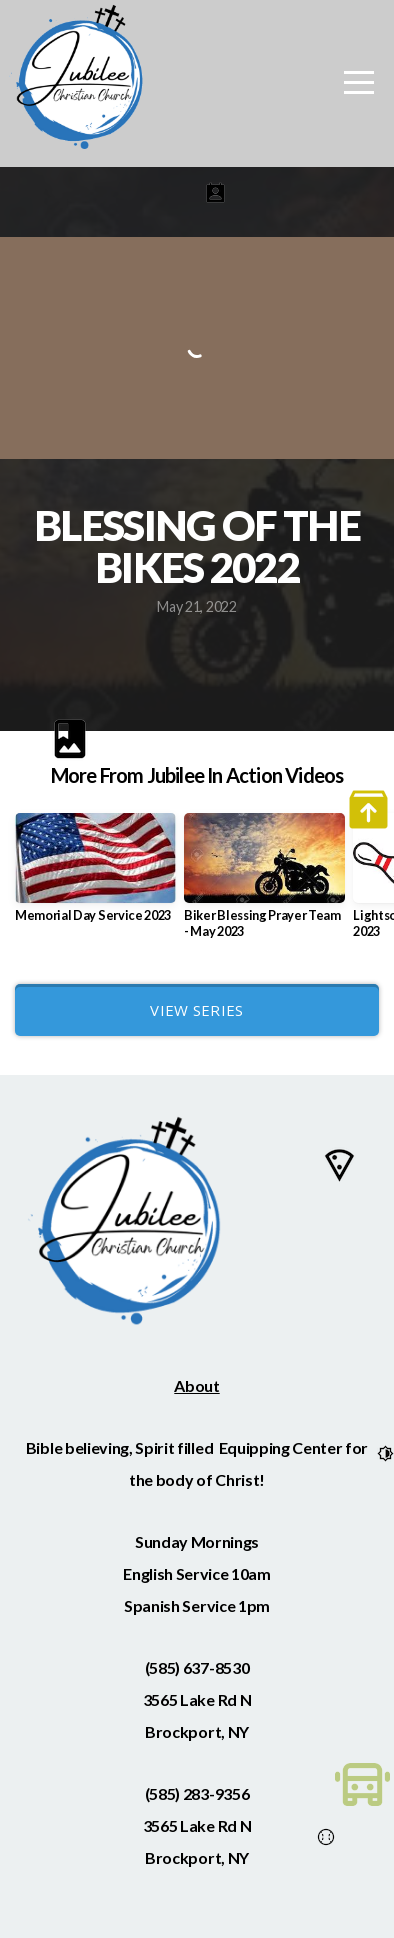  Describe the element at coordinates (368, 809) in the screenshot. I see `upload file to storage` at that location.